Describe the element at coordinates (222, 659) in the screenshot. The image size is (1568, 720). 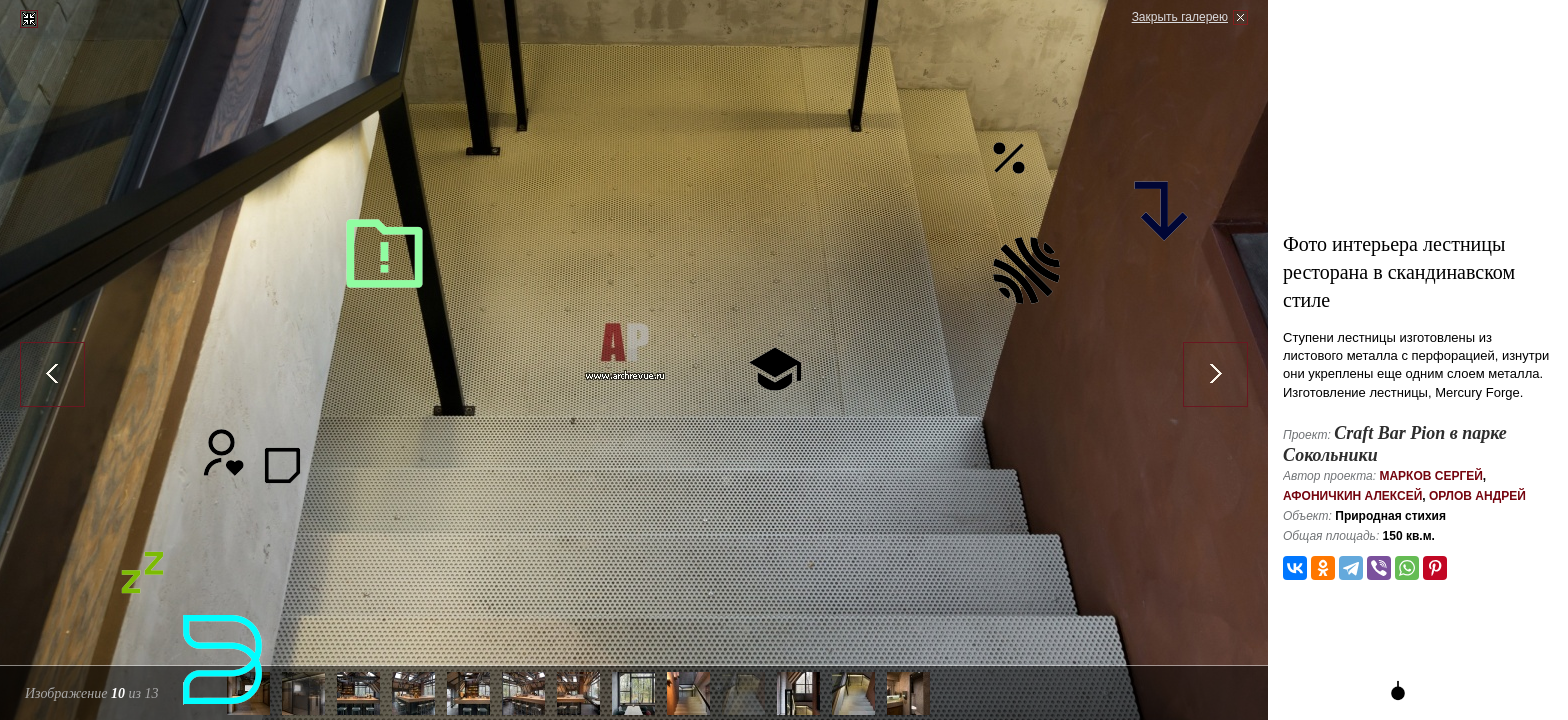
I see `bluesound brand logo` at that location.